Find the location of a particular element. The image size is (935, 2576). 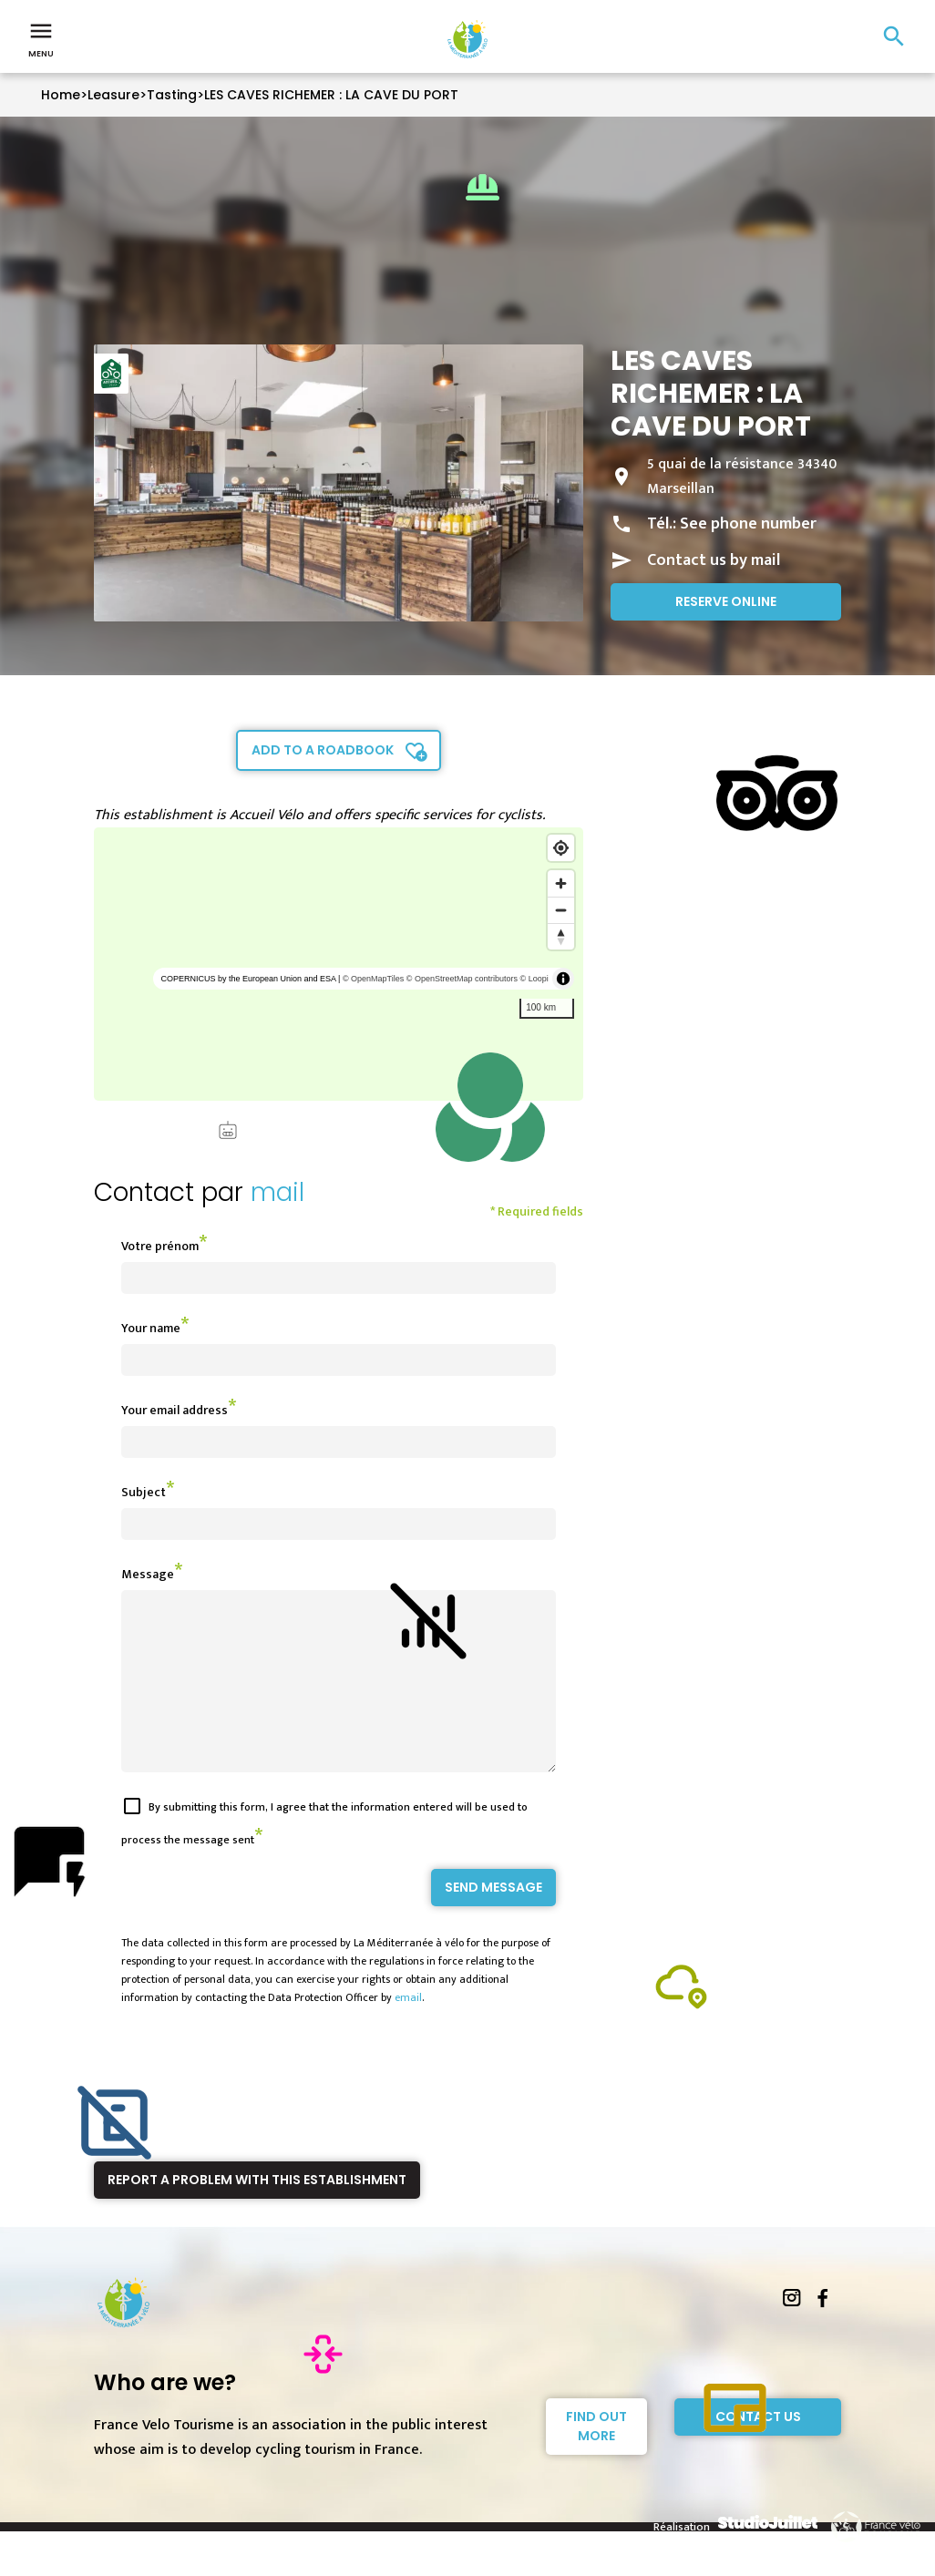

enable picture-in-picture mode is located at coordinates (735, 2407).